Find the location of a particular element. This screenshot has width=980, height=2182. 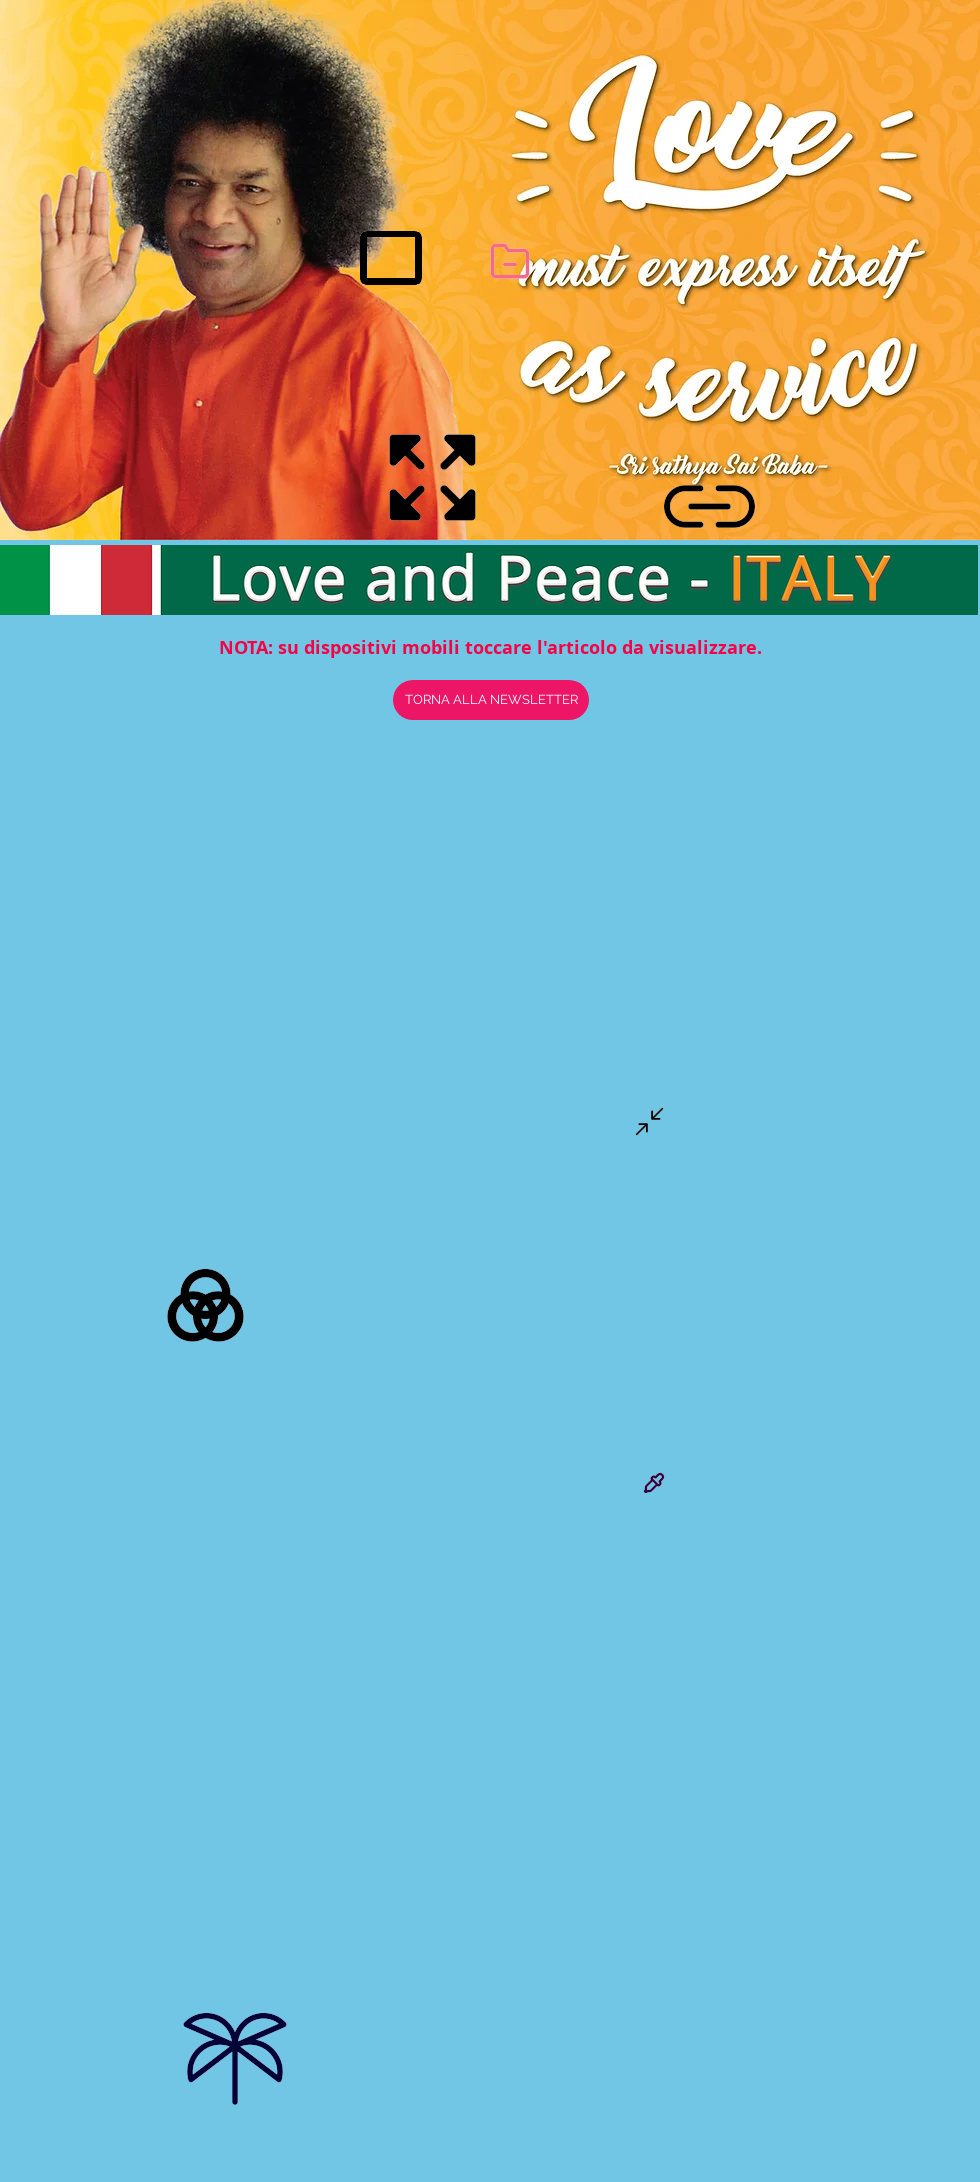

collapse or minimize content is located at coordinates (649, 1121).